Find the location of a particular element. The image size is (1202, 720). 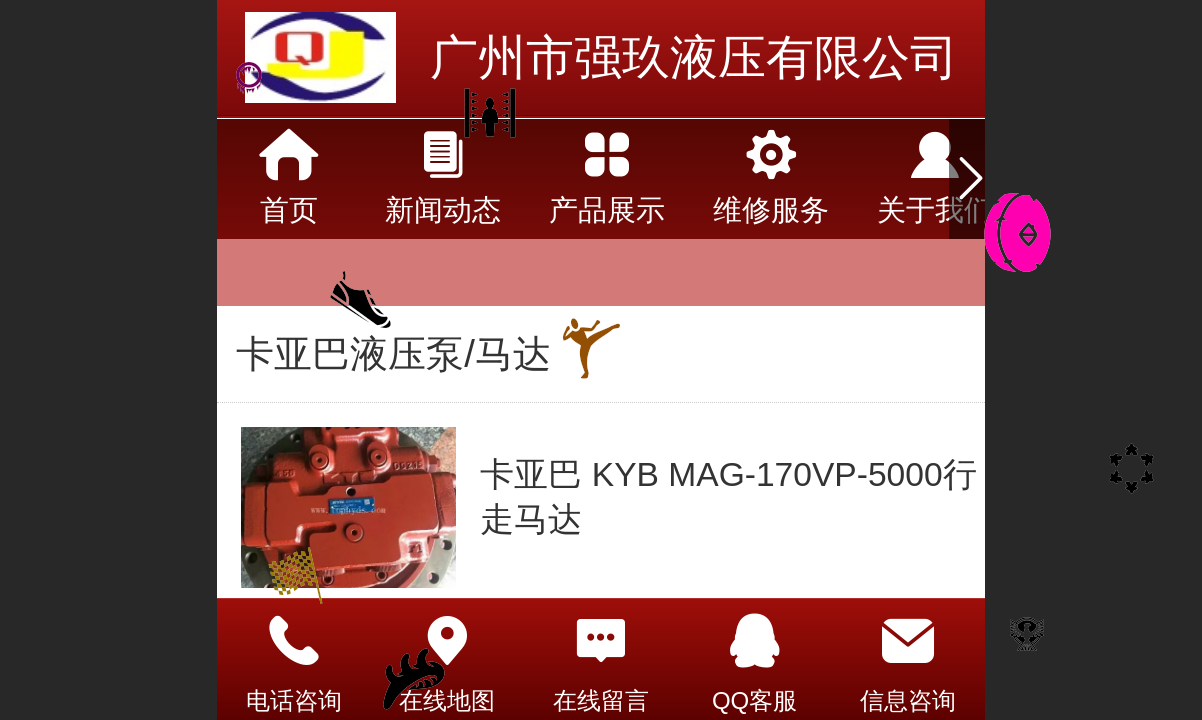

view players in a game lobby is located at coordinates (1131, 468).